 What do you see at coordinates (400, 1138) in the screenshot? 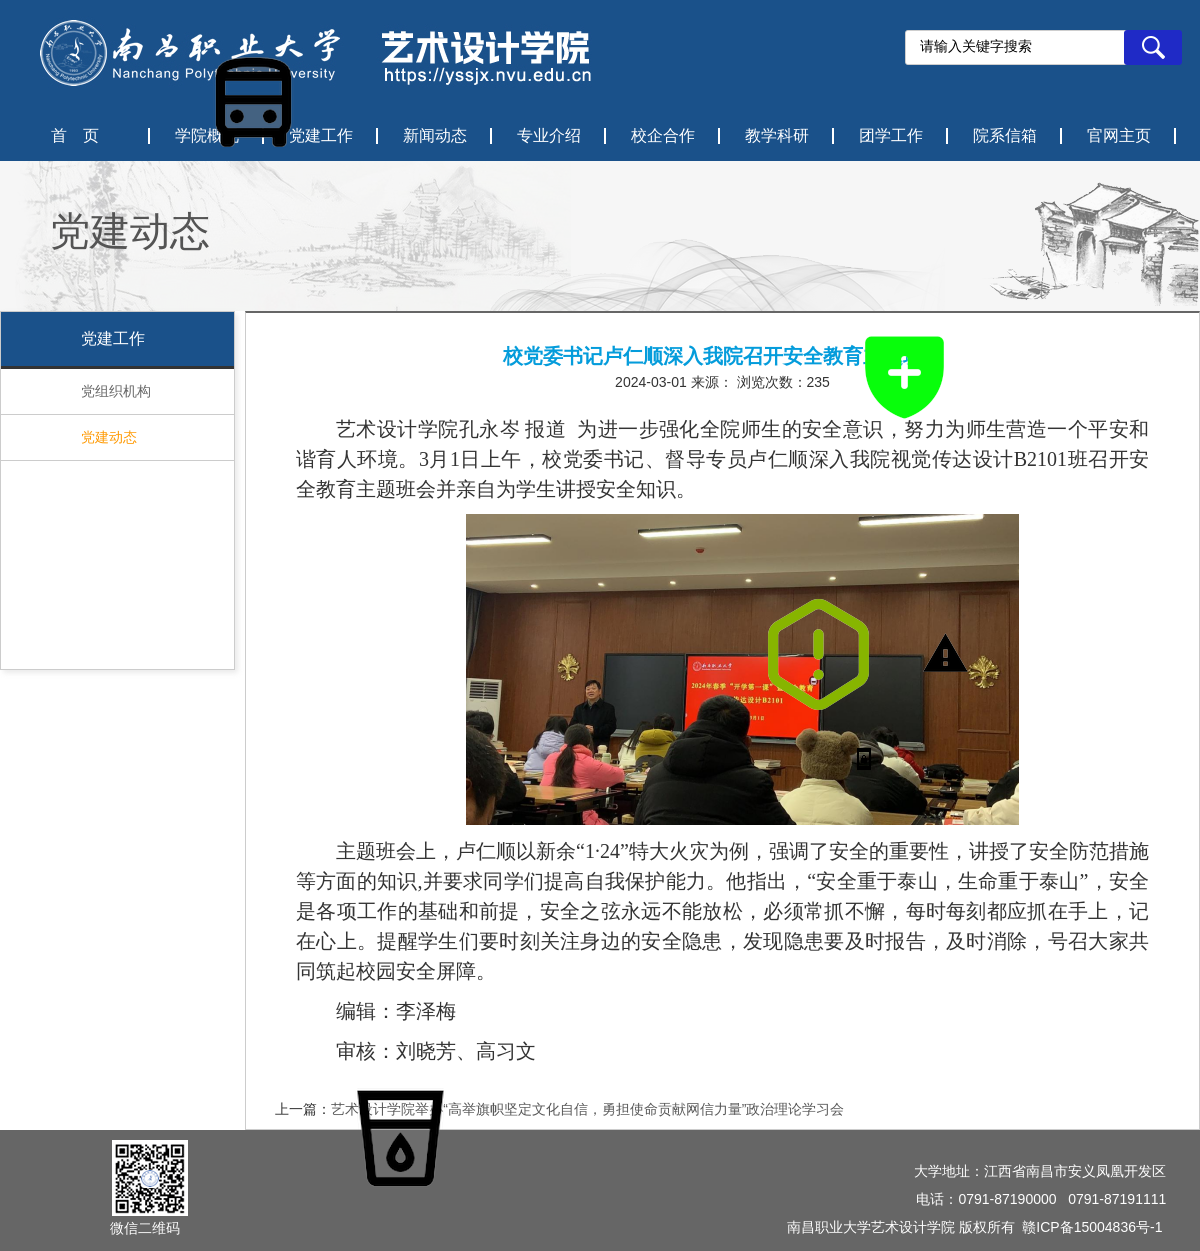
I see `find nearby drink or beverage locations` at bounding box center [400, 1138].